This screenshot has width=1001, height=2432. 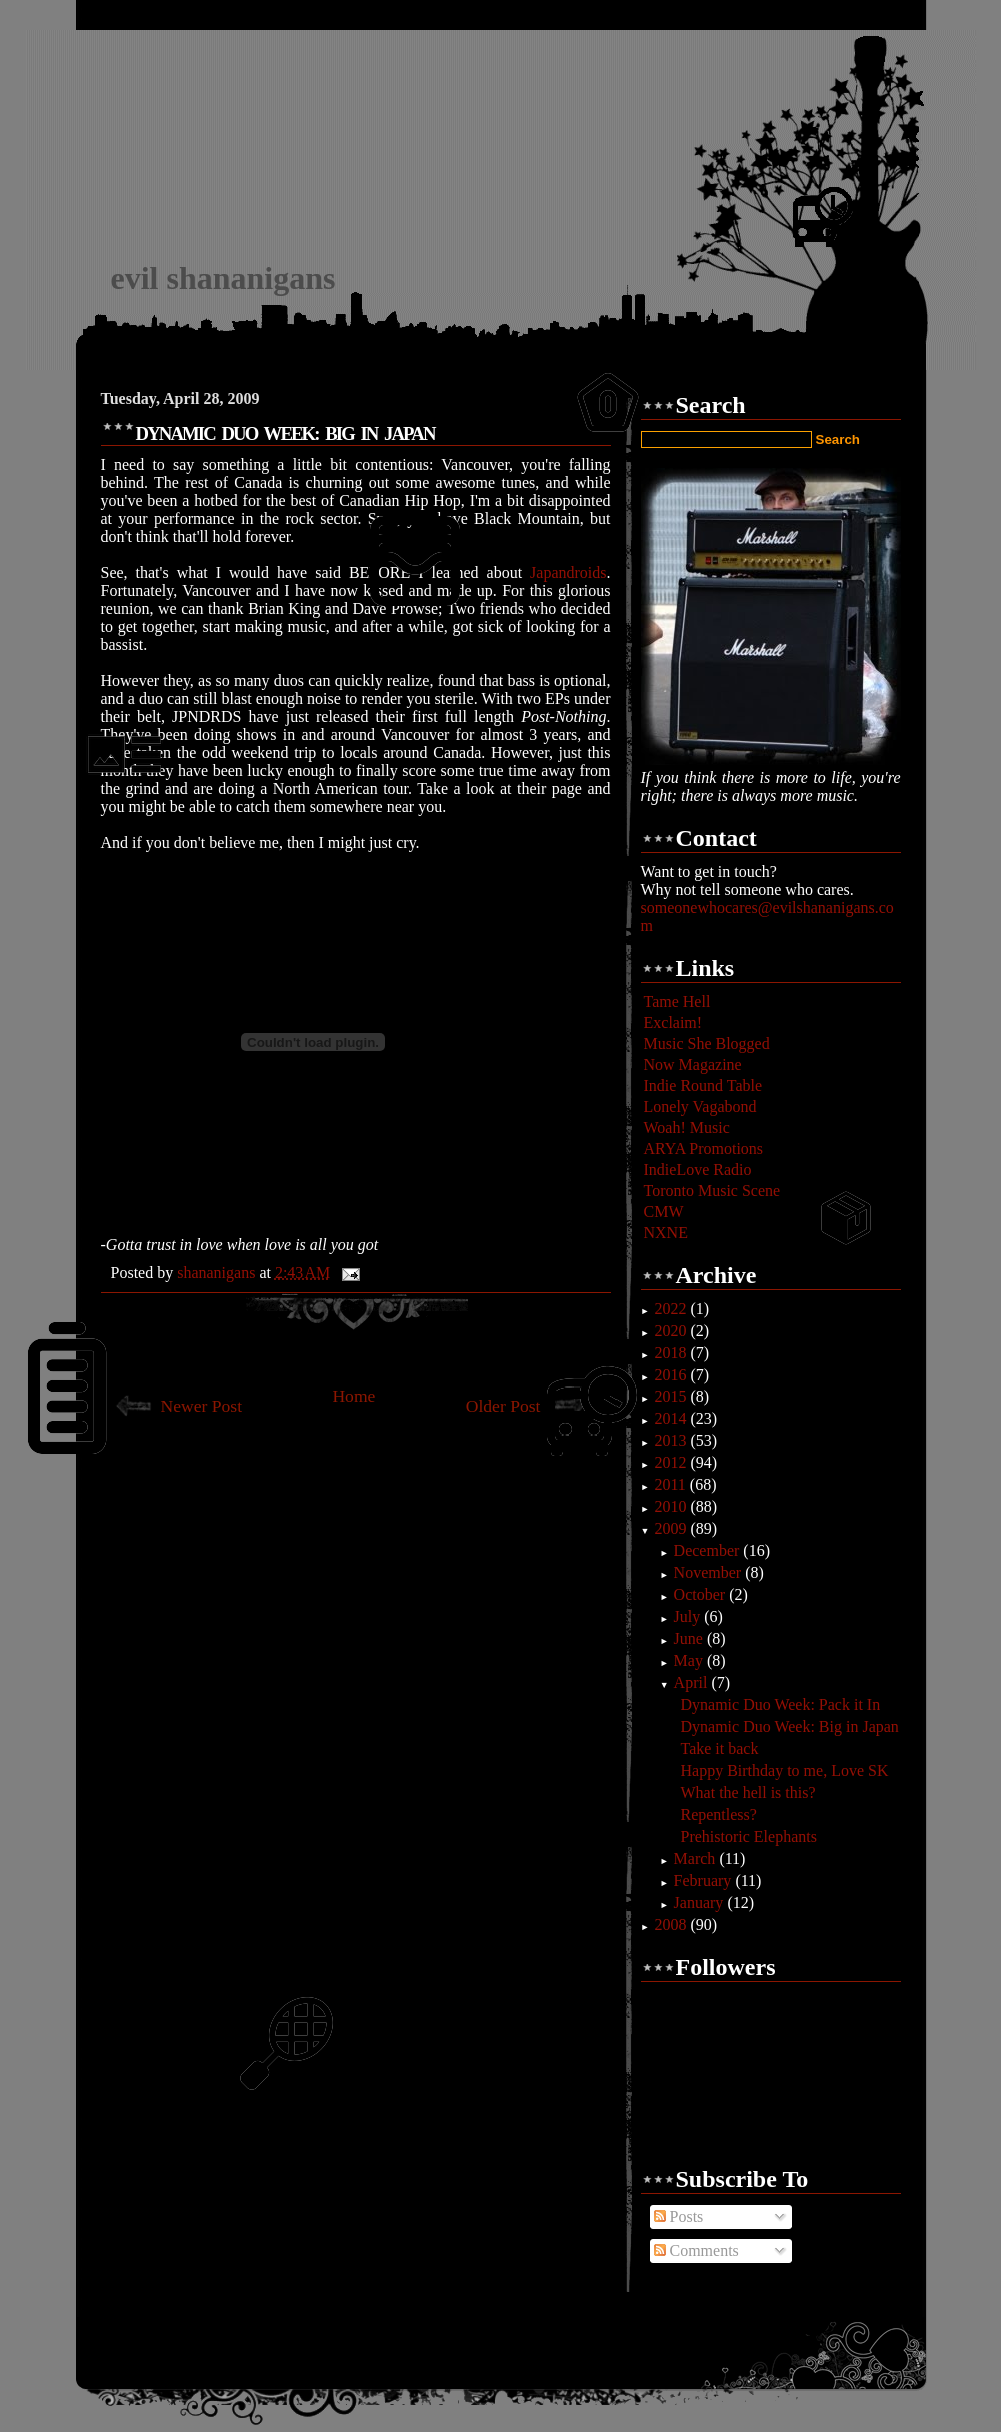 What do you see at coordinates (67, 1388) in the screenshot?
I see `indicates battery is fully charged` at bounding box center [67, 1388].